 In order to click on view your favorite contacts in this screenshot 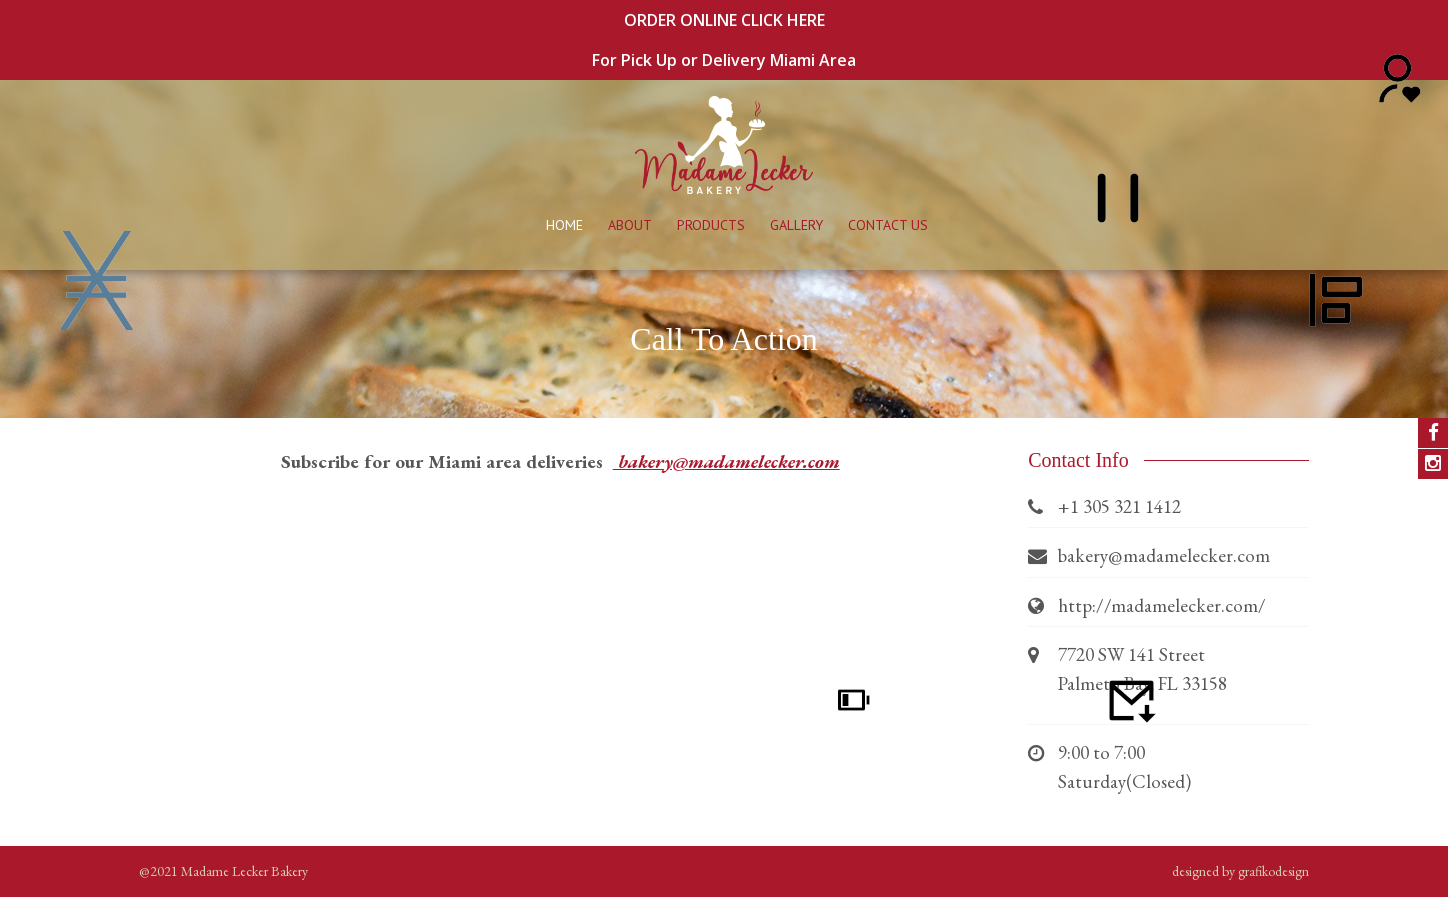, I will do `click(1397, 79)`.